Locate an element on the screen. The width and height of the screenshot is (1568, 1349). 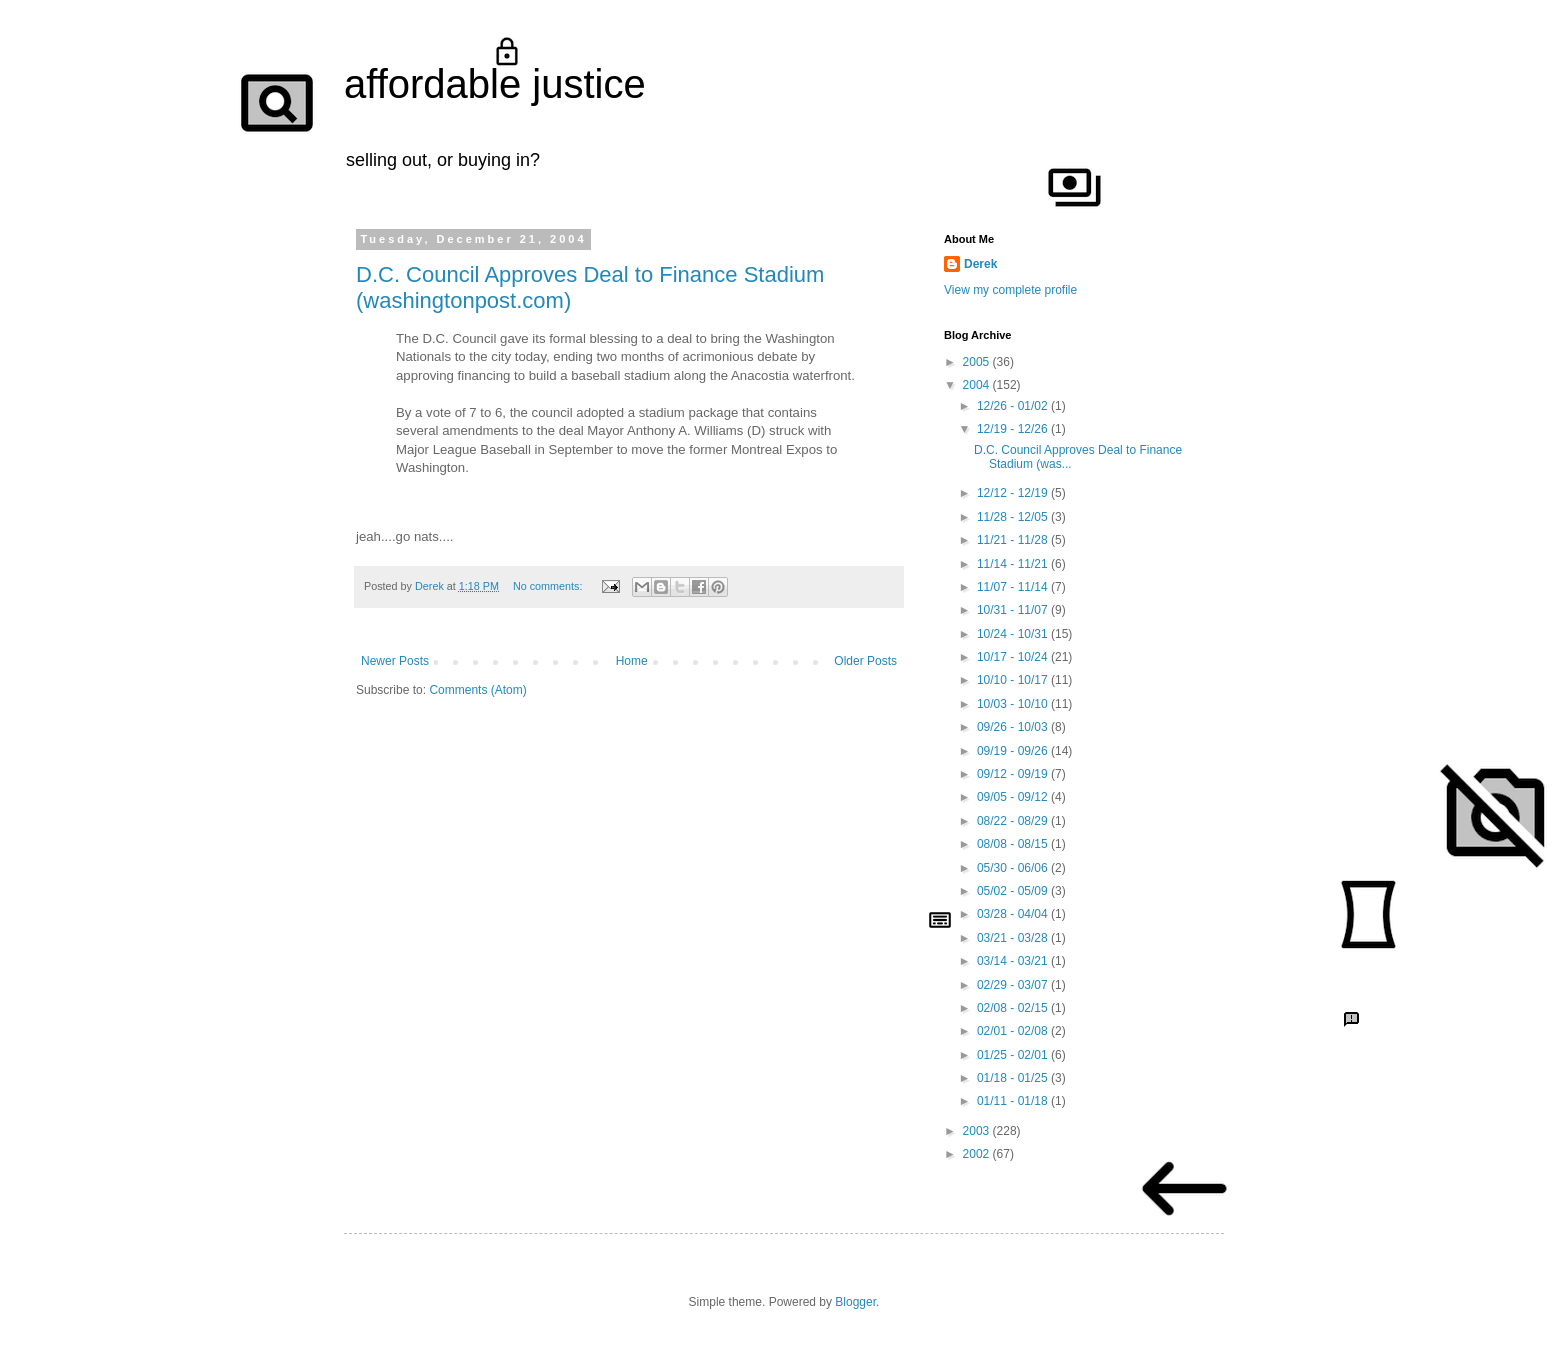
photography not allowed in this area is located at coordinates (1495, 812).